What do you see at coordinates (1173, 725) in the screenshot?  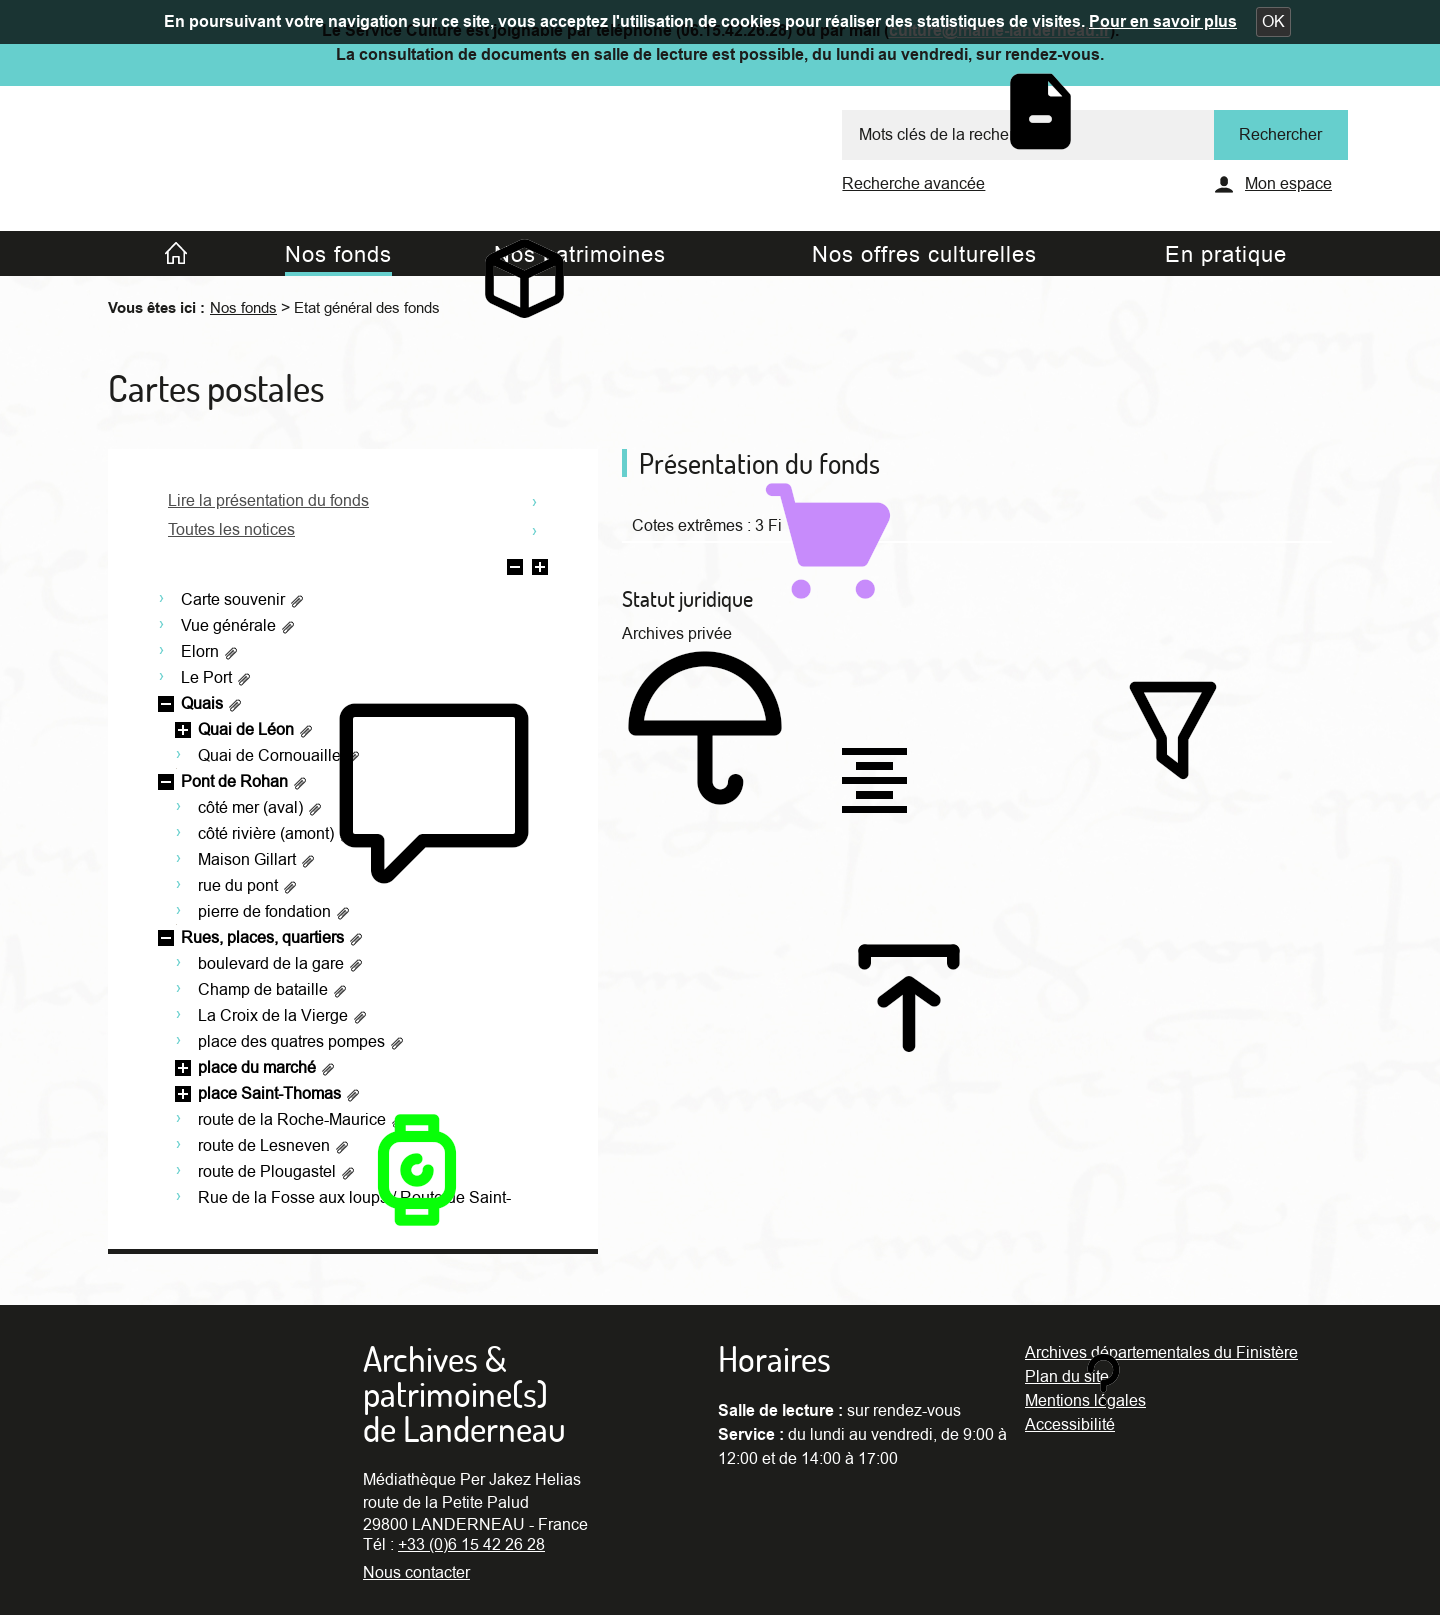 I see `filter or sort content` at bounding box center [1173, 725].